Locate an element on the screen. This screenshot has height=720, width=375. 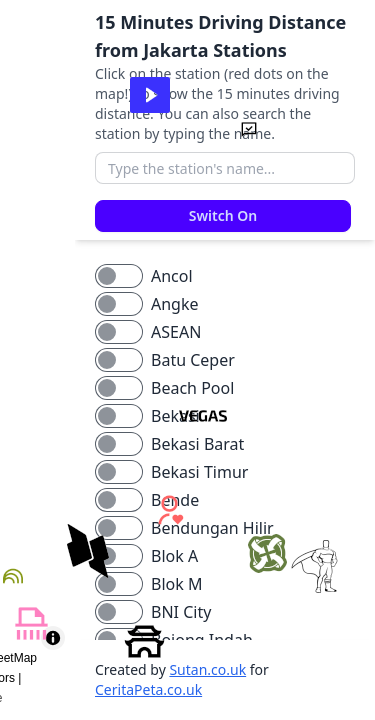
visit dblp computer science bibliography is located at coordinates (88, 551).